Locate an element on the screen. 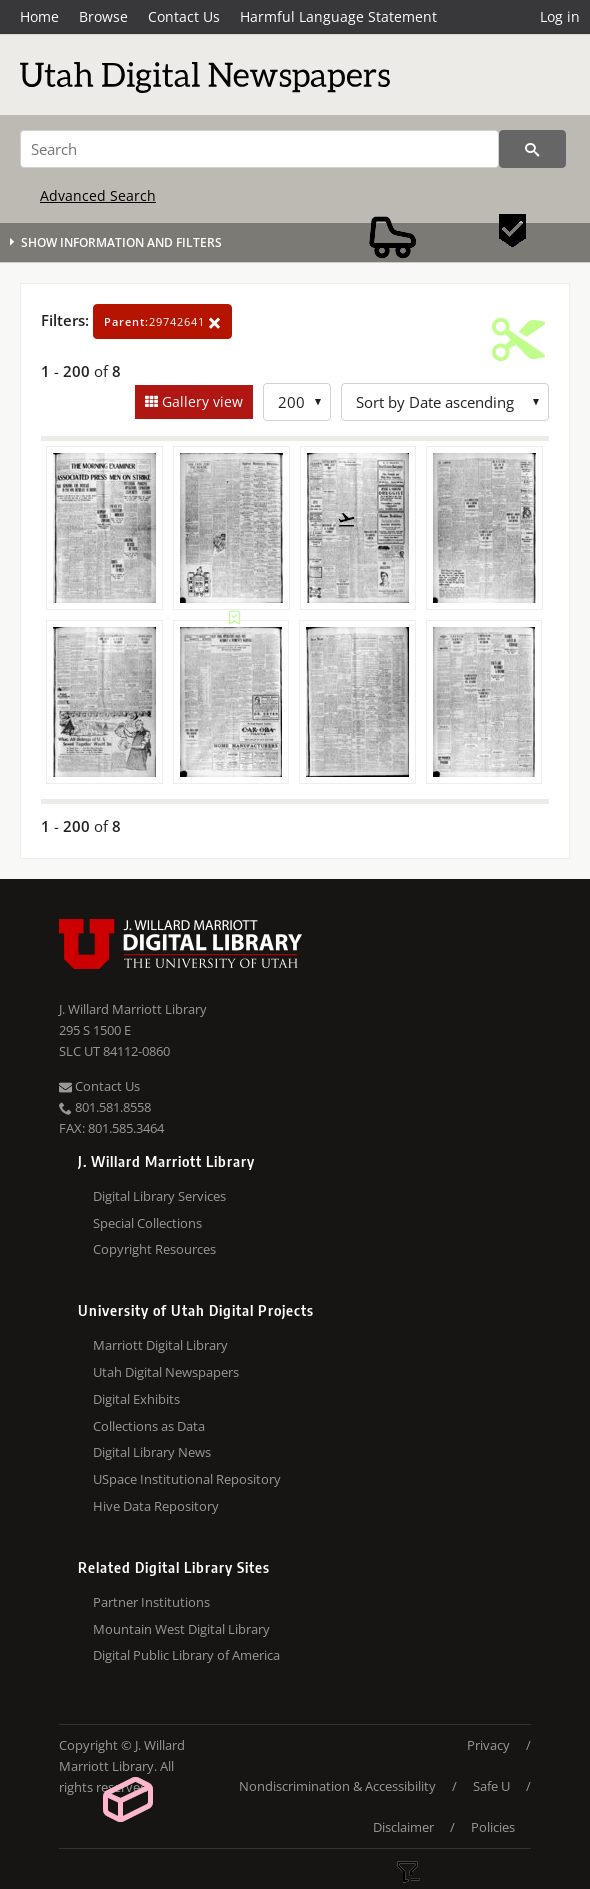 This screenshot has width=590, height=1889. view 3D object or model is located at coordinates (128, 1797).